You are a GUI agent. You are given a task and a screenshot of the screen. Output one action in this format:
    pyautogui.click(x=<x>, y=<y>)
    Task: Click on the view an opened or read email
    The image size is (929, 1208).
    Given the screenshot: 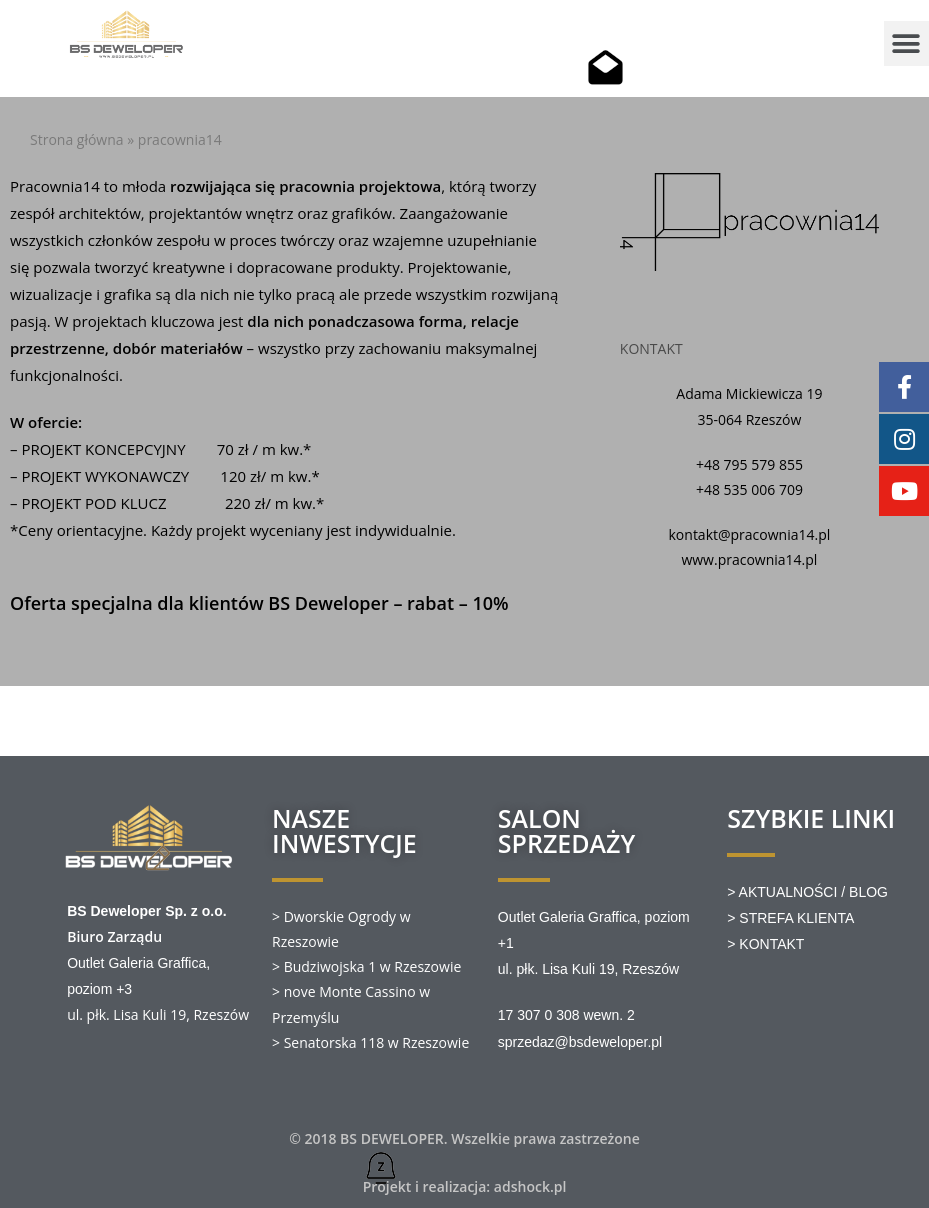 What is the action you would take?
    pyautogui.click(x=605, y=69)
    